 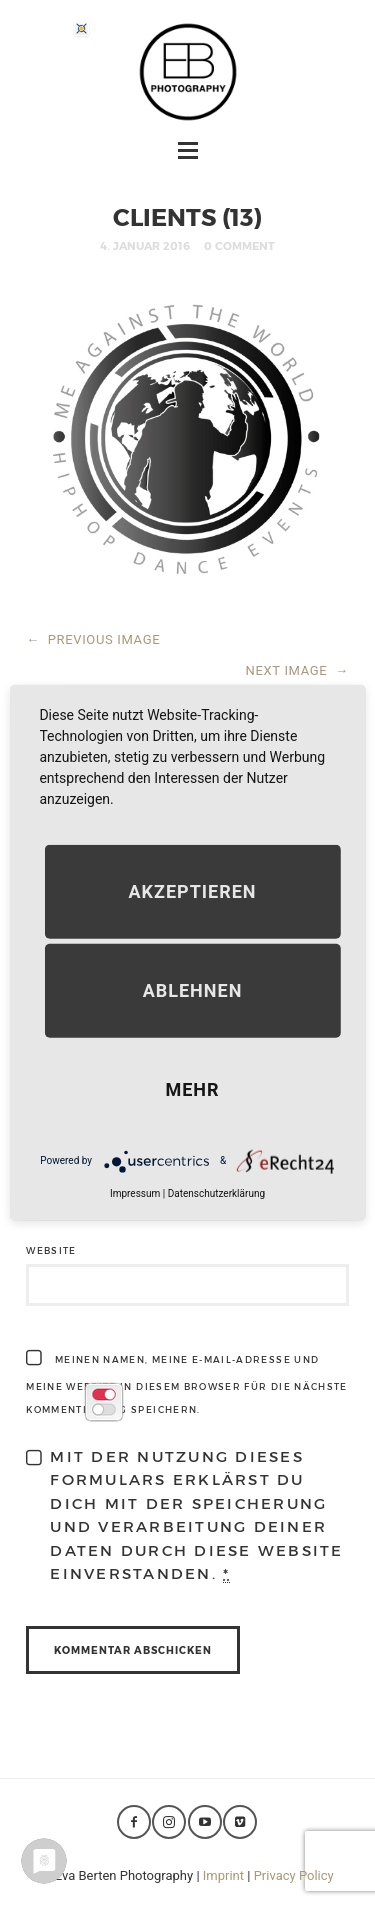 I want to click on open desktop preferences or settings, so click(x=104, y=1402).